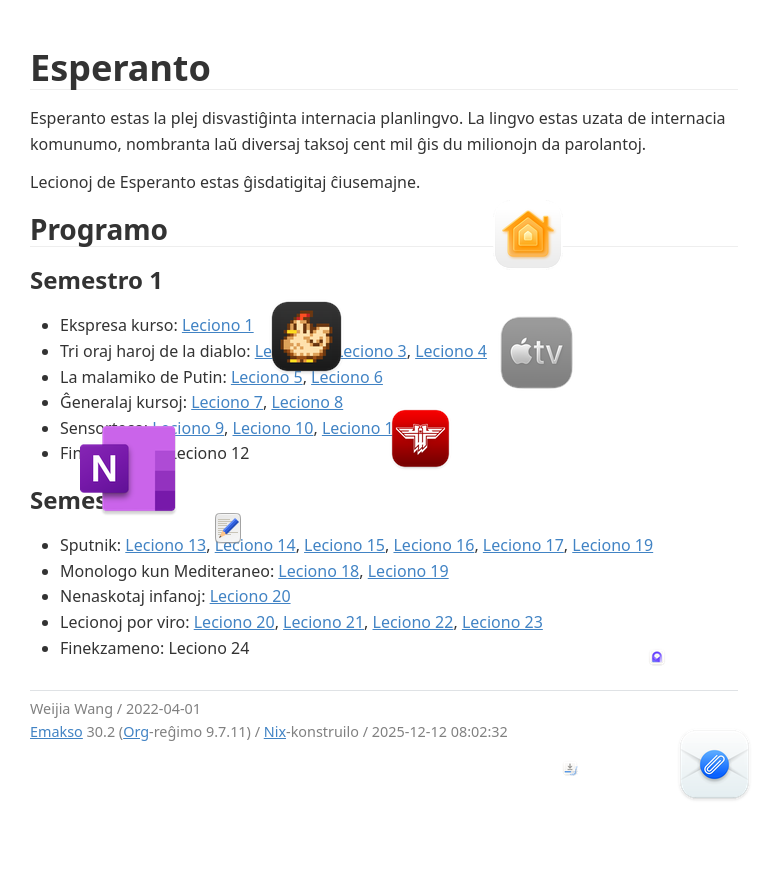  I want to click on launch Return to Castle Wolfenstein game, so click(420, 438).